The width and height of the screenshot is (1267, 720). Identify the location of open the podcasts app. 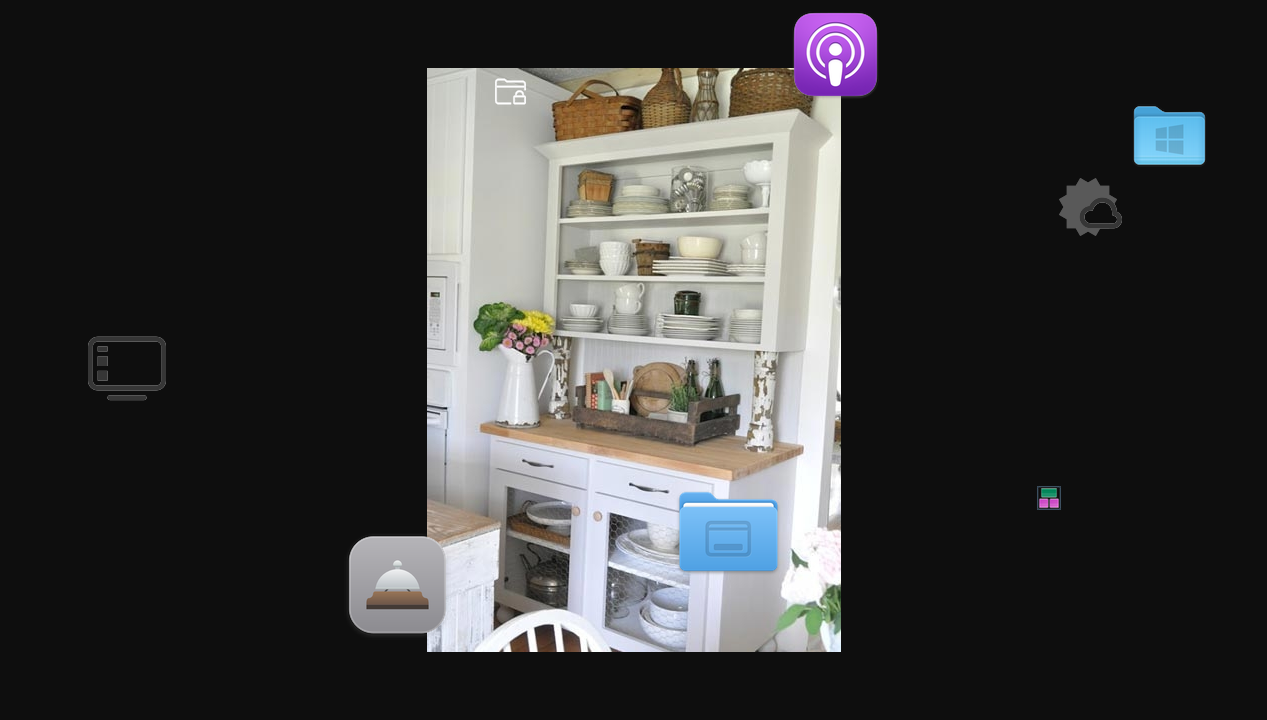
(835, 54).